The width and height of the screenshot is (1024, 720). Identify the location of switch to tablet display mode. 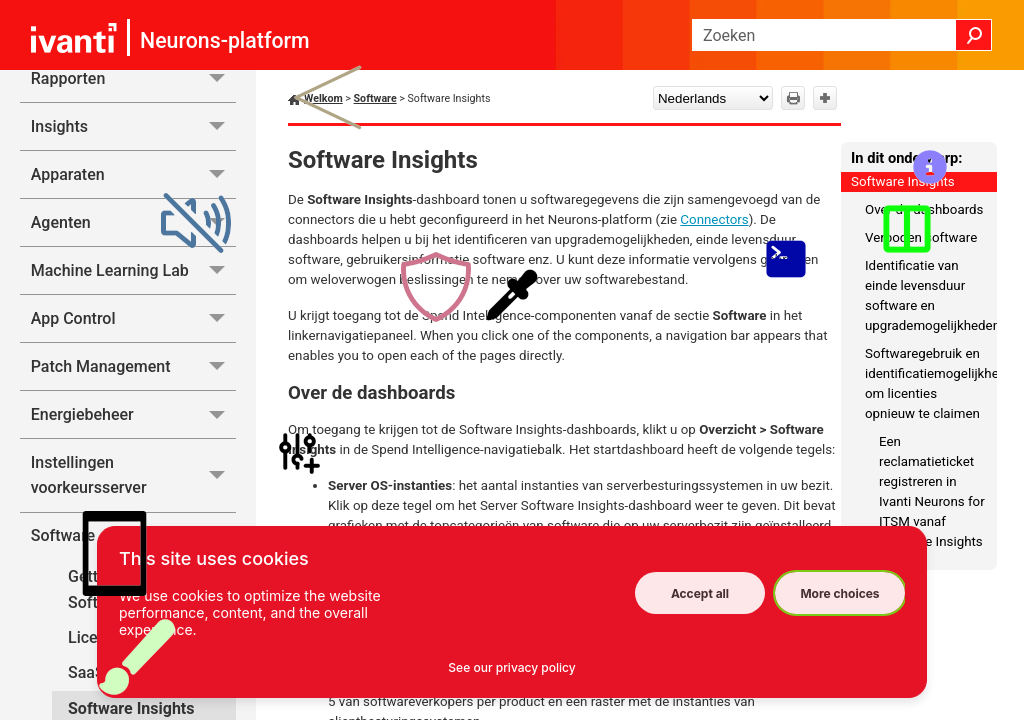
(114, 553).